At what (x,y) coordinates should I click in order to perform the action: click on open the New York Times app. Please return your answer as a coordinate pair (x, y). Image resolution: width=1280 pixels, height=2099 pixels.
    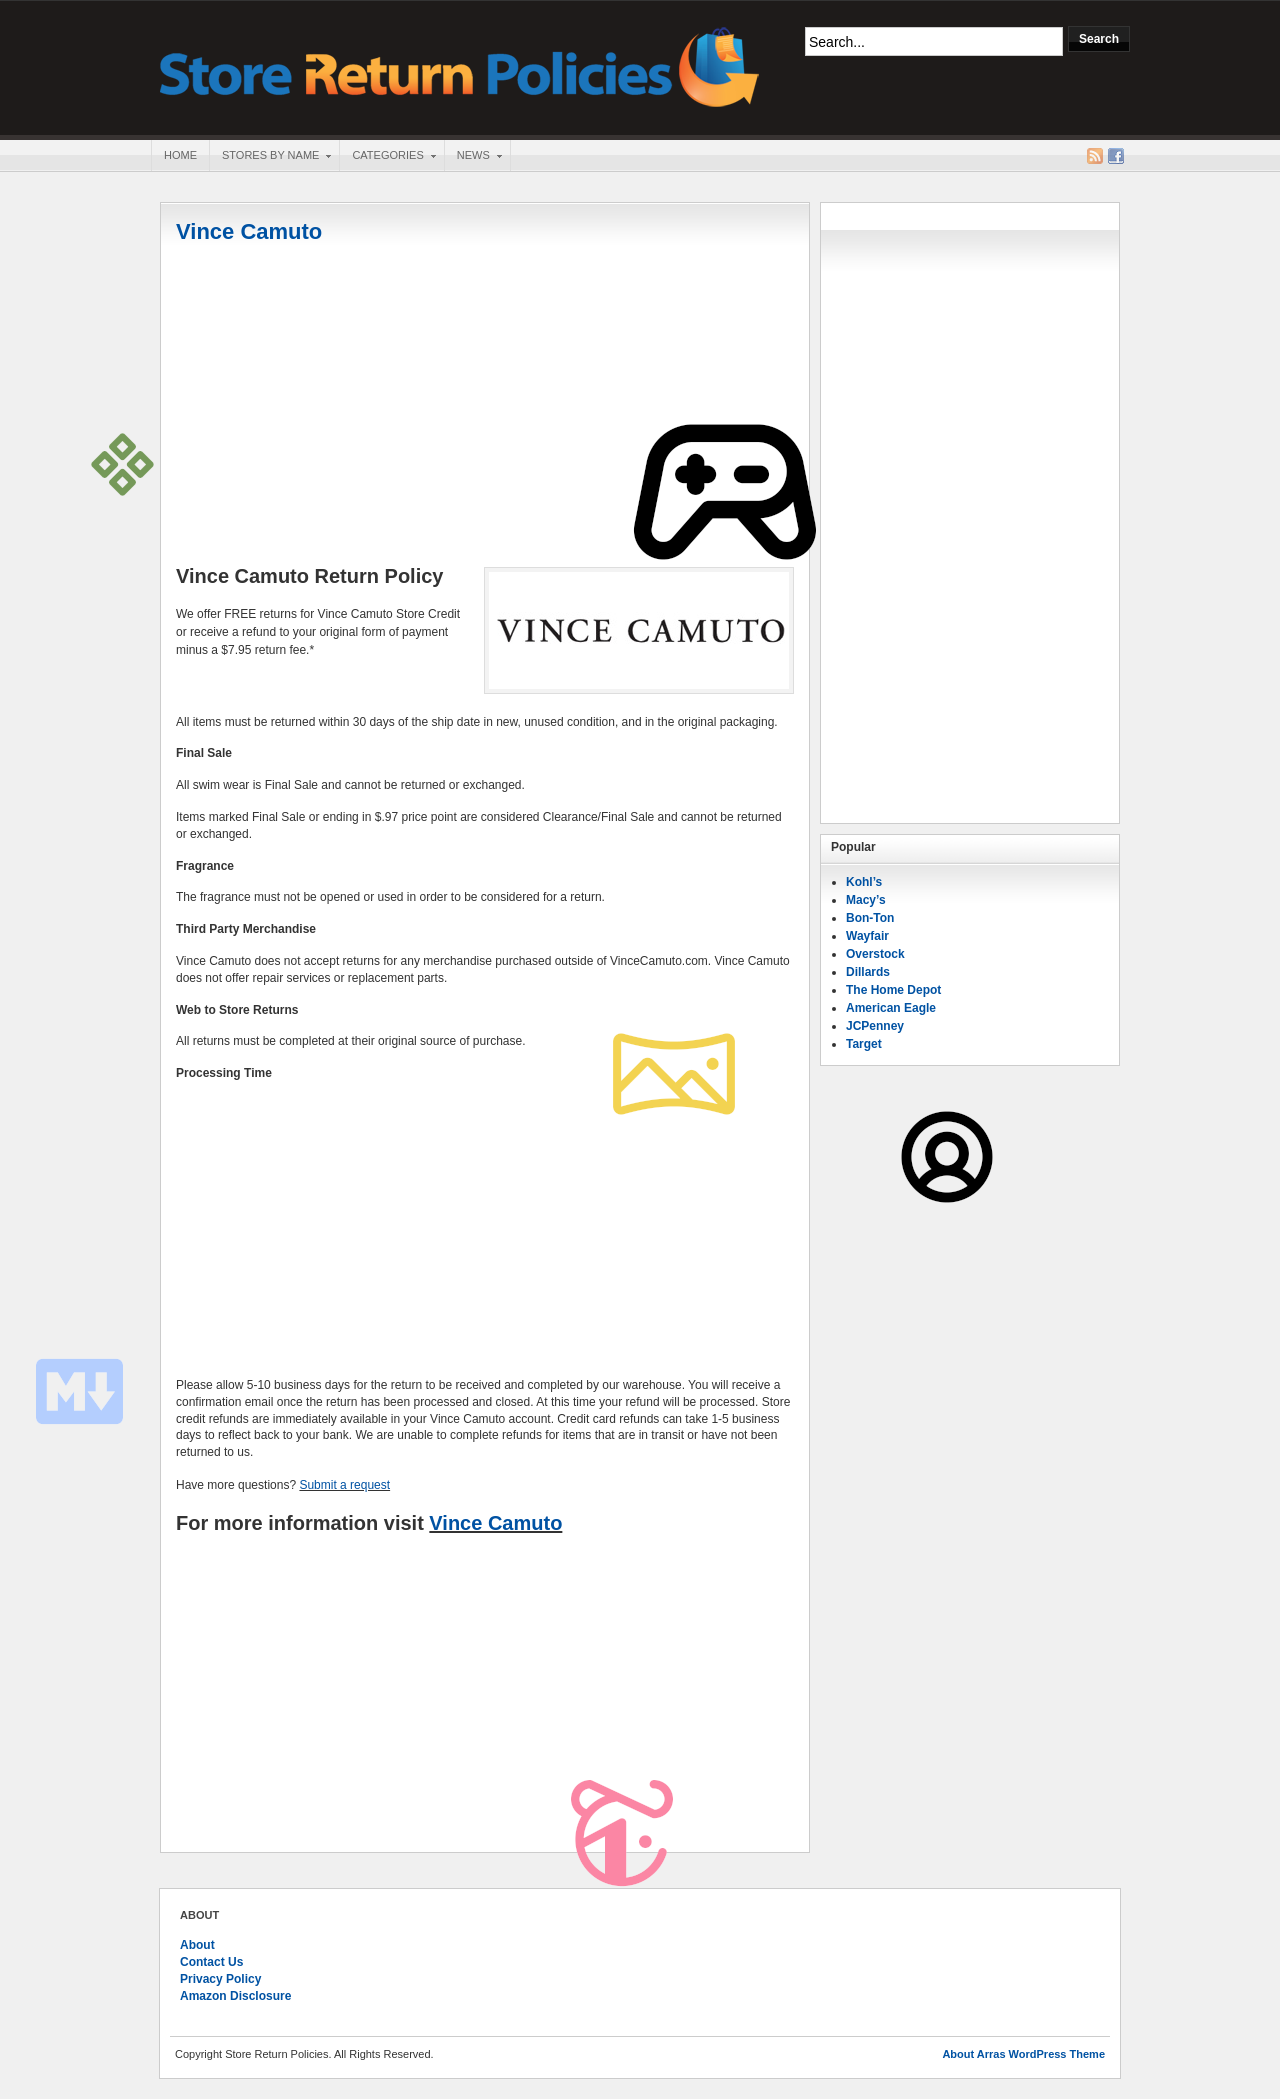
    Looking at the image, I should click on (622, 1831).